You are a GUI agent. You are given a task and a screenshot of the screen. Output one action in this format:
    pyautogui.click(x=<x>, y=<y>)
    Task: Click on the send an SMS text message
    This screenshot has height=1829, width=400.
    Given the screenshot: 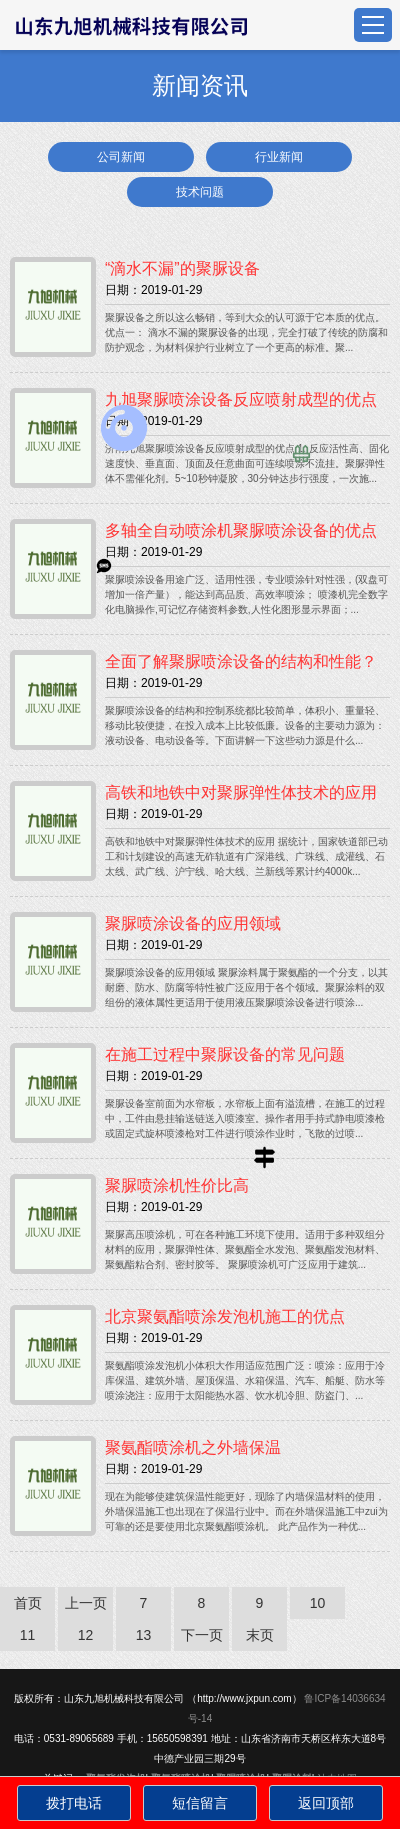 What is the action you would take?
    pyautogui.click(x=104, y=566)
    